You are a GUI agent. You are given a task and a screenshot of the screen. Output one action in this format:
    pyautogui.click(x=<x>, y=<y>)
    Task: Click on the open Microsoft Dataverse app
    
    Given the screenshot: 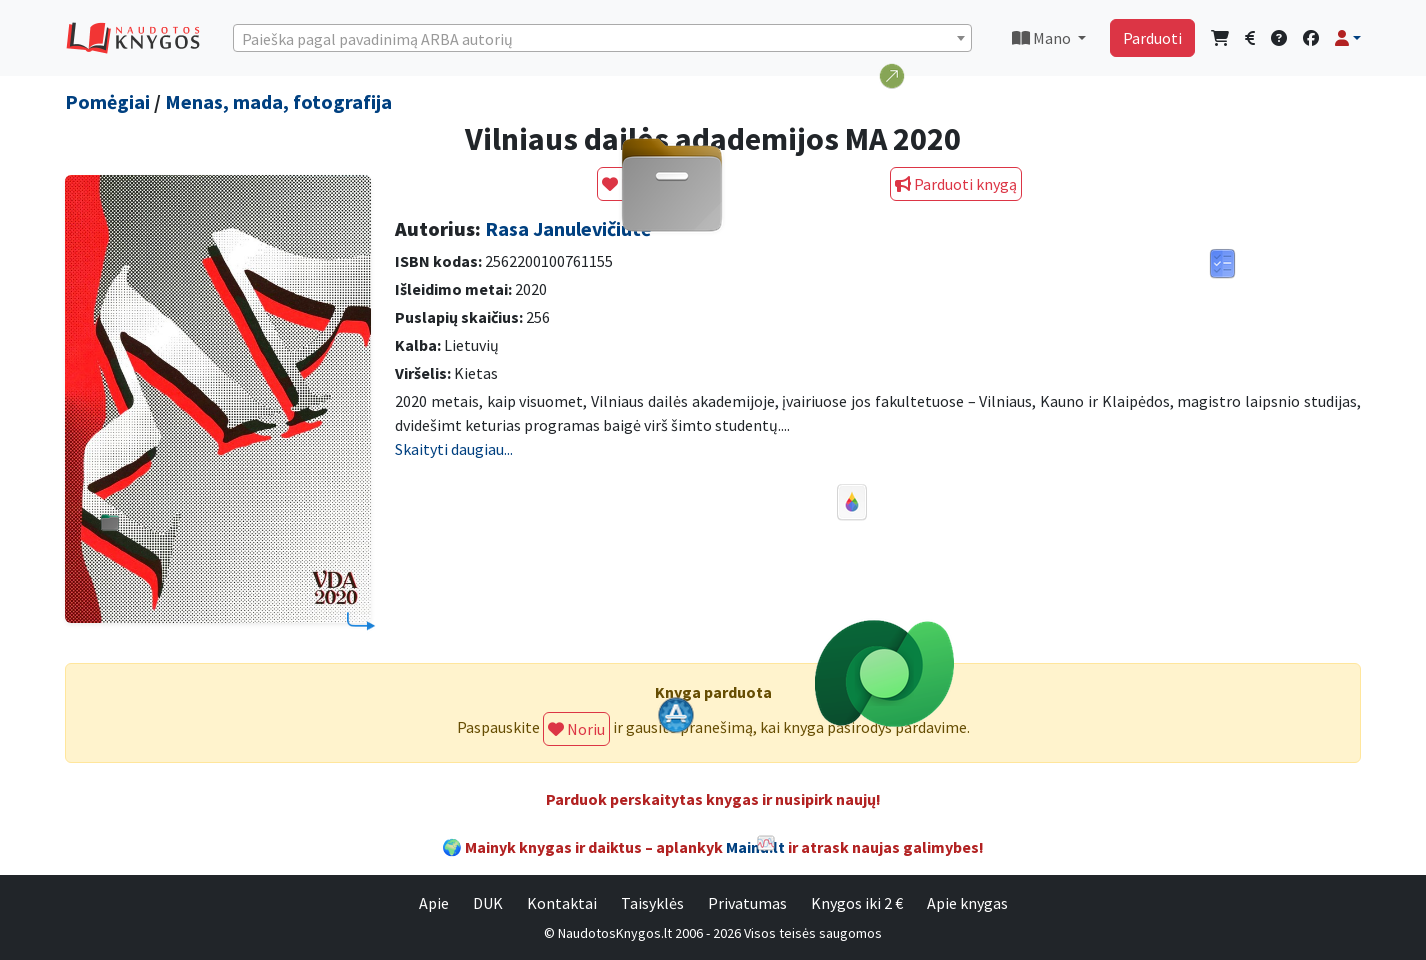 What is the action you would take?
    pyautogui.click(x=884, y=673)
    